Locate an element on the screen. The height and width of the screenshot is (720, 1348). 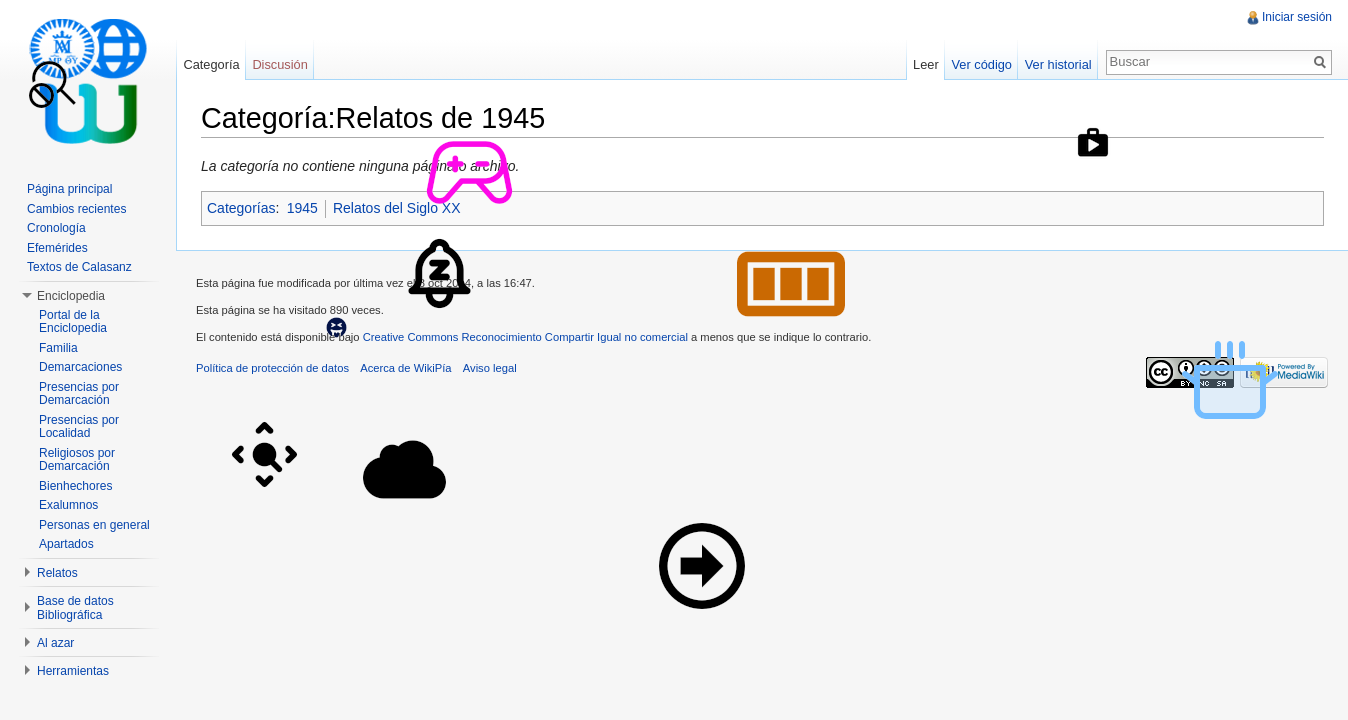
access recipes or cooking features is located at coordinates (1230, 386).